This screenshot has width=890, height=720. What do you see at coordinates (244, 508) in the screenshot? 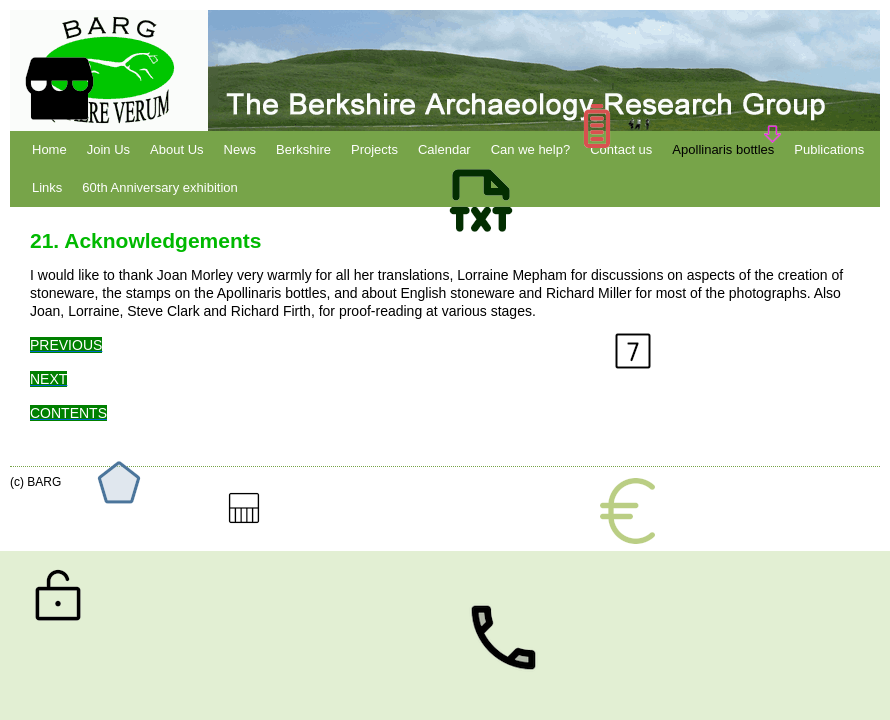
I see `toggle bottom panel visibility` at bounding box center [244, 508].